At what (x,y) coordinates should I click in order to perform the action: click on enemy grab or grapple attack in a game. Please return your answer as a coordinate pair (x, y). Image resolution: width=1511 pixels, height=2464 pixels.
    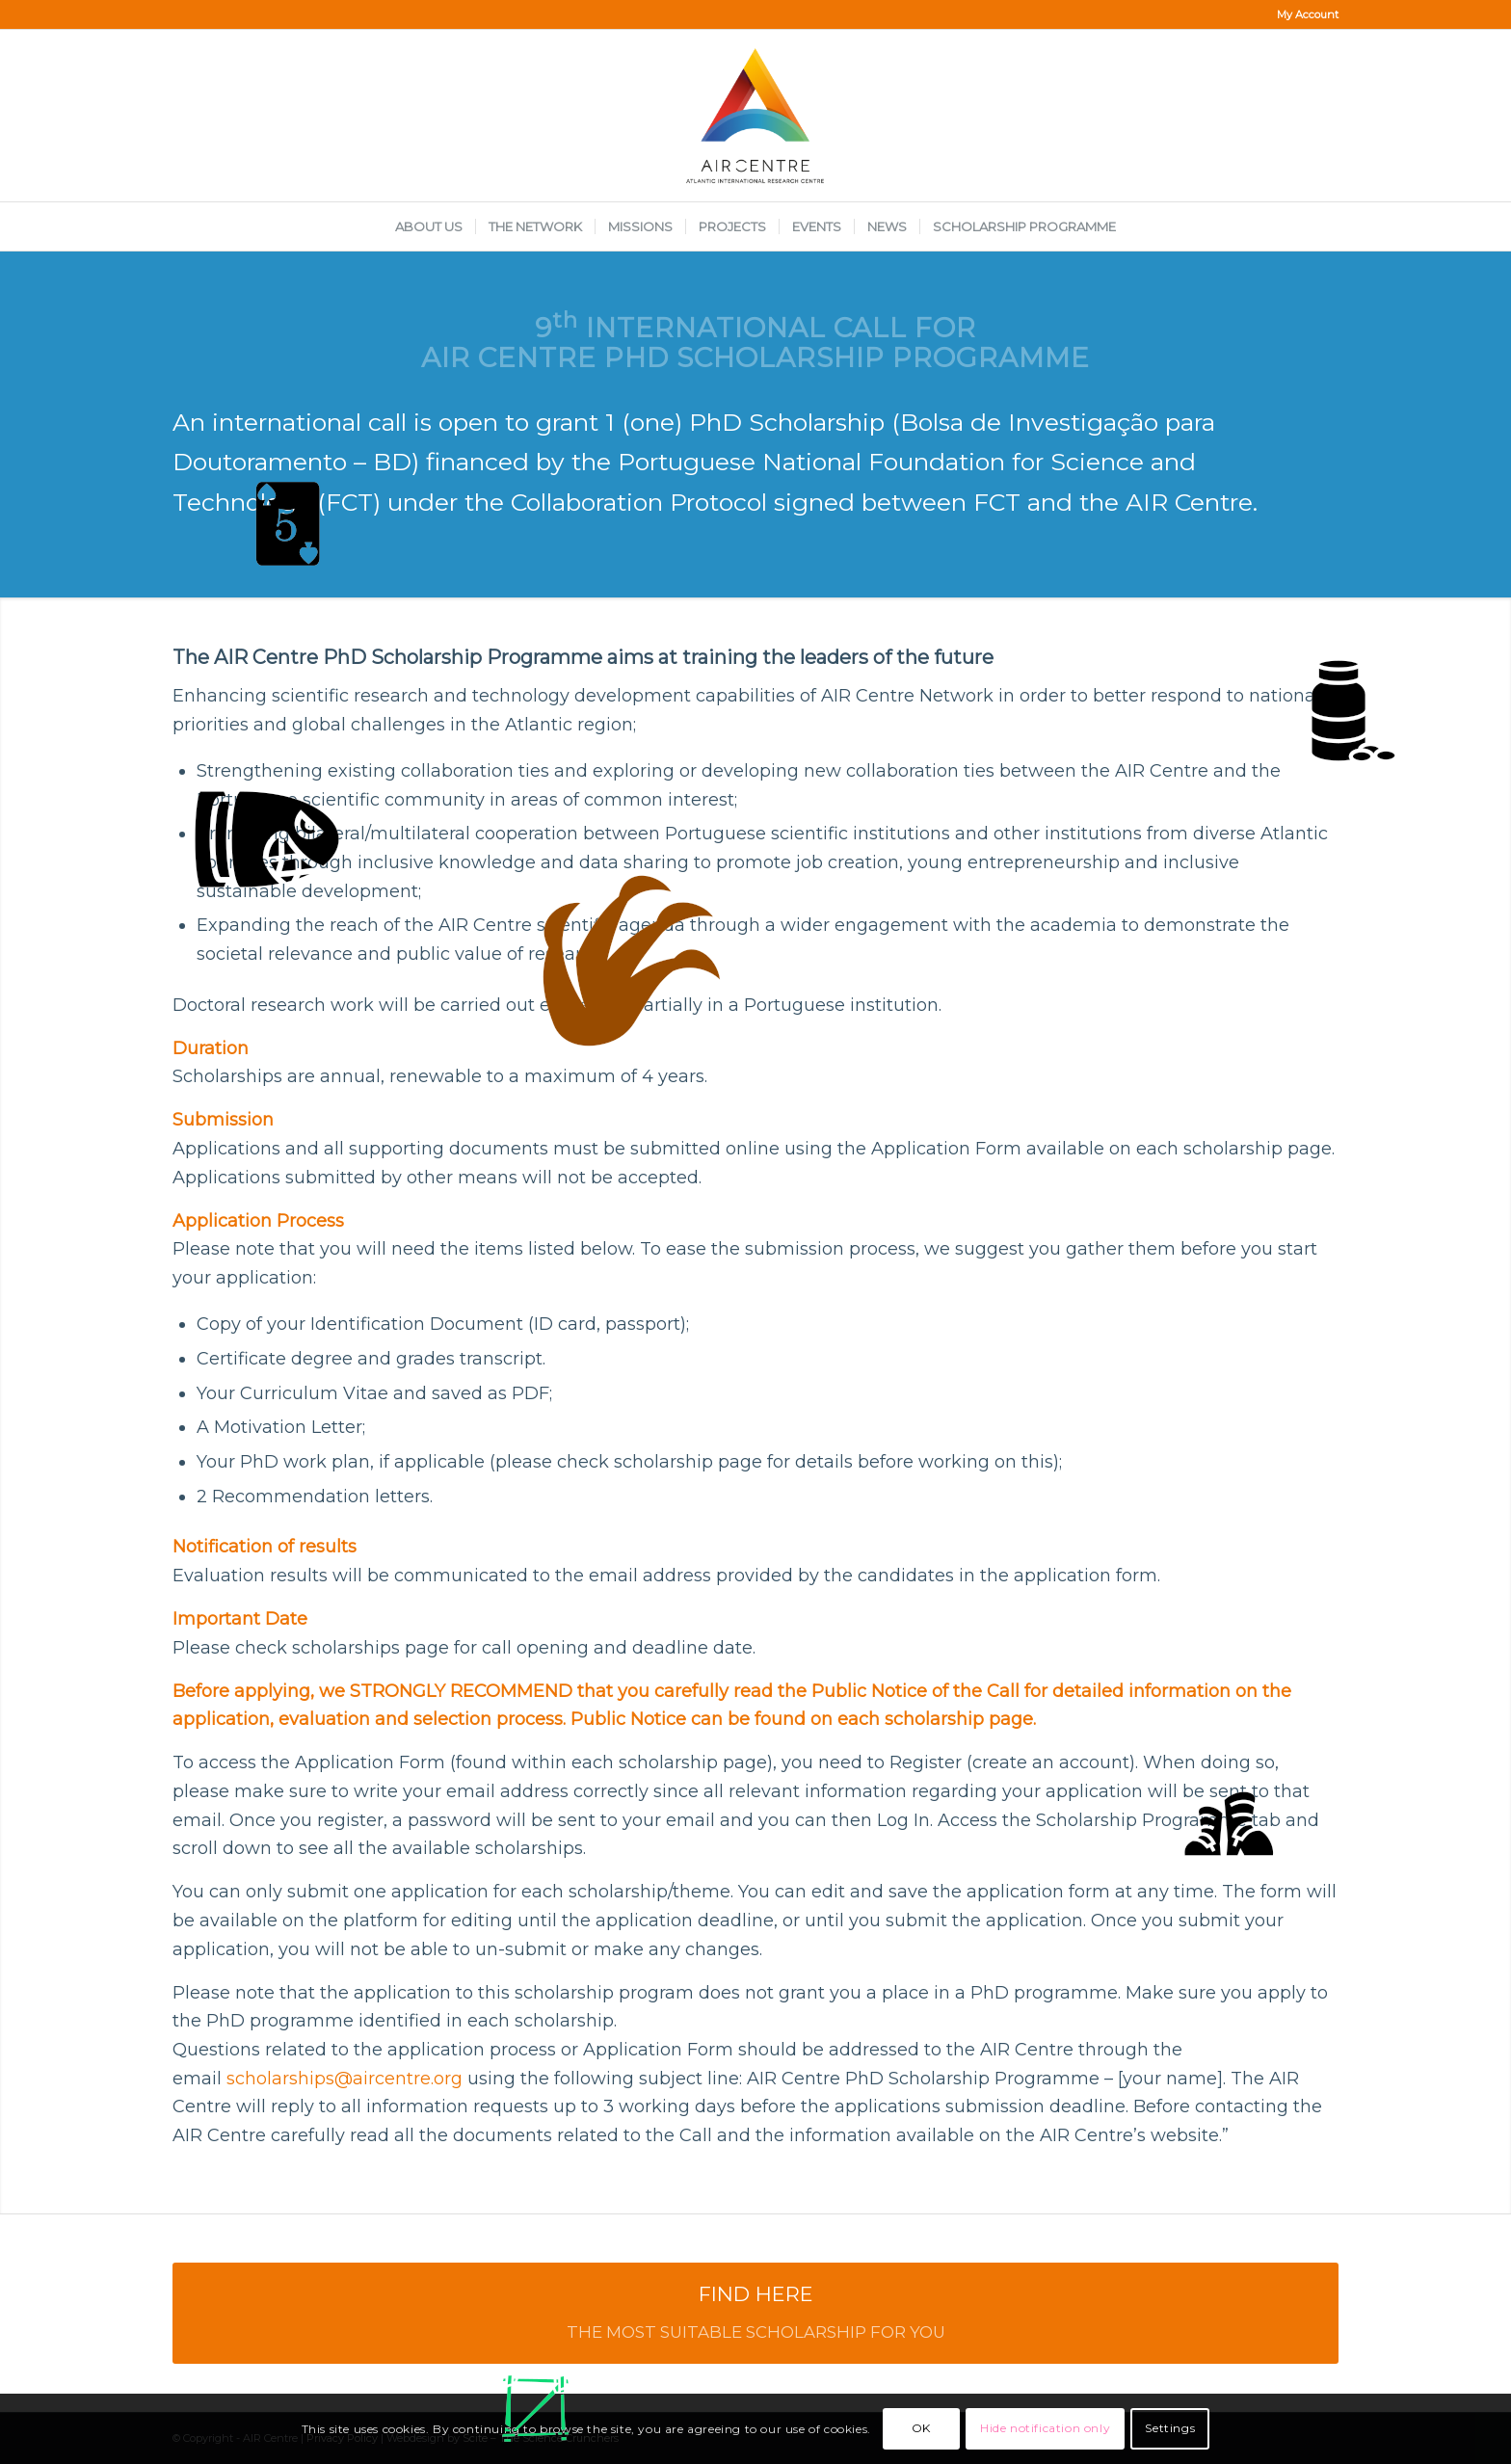
    Looking at the image, I should click on (631, 957).